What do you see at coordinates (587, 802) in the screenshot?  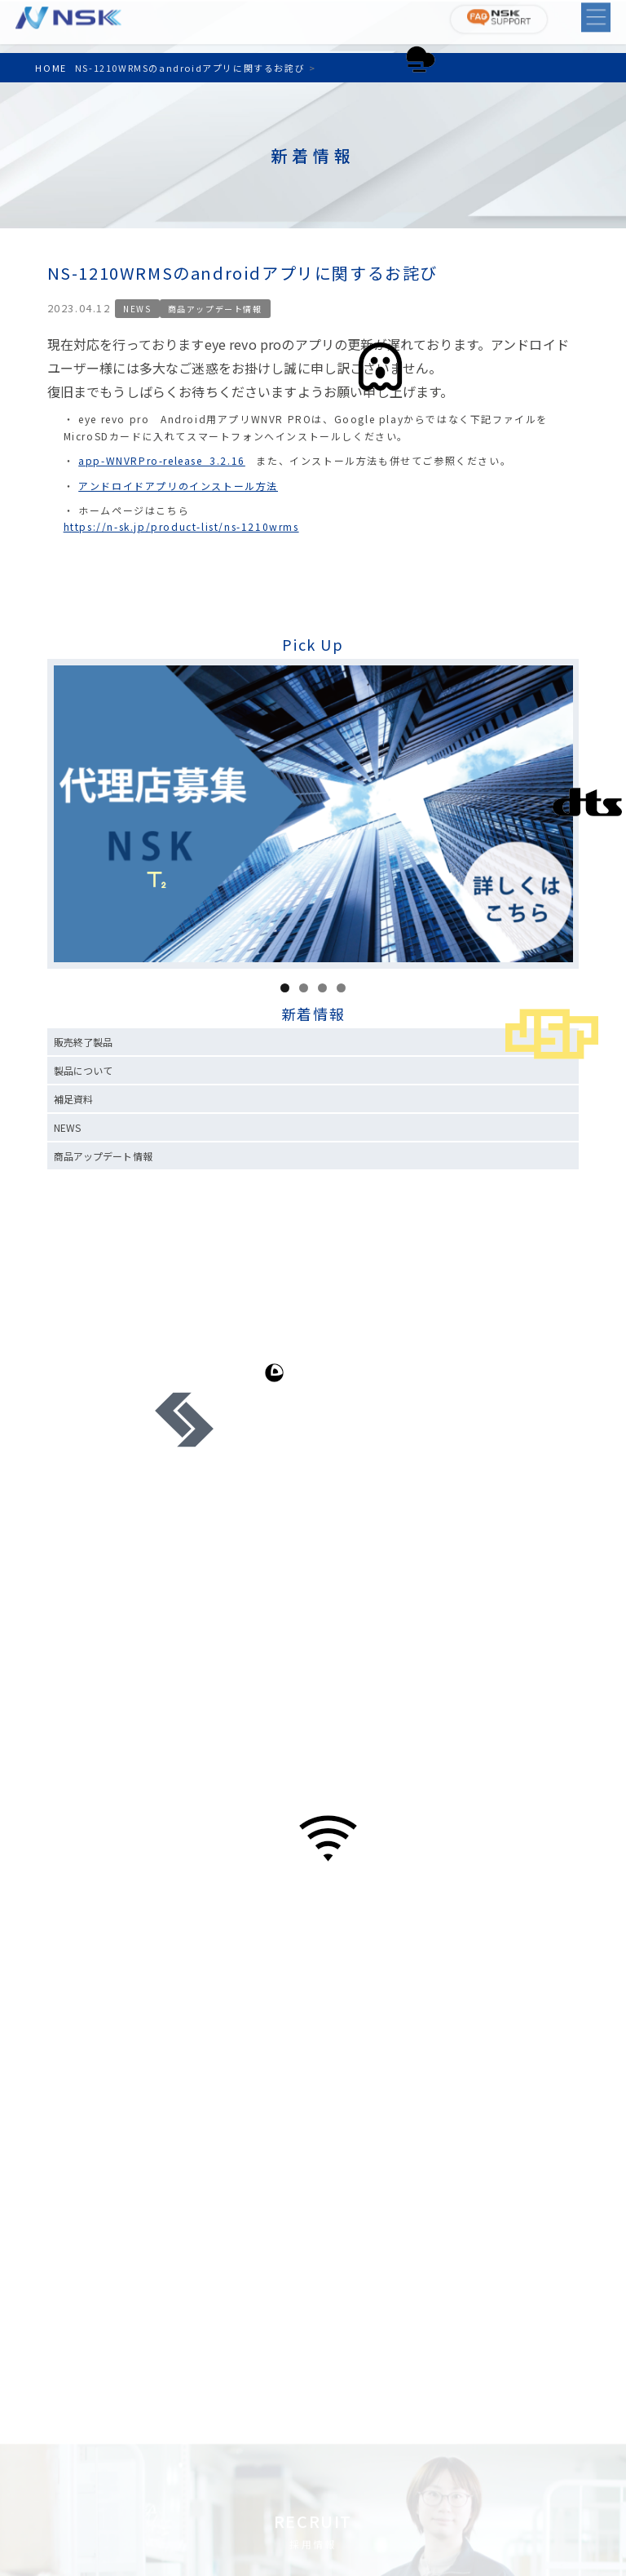 I see `dts audio technology logo` at bounding box center [587, 802].